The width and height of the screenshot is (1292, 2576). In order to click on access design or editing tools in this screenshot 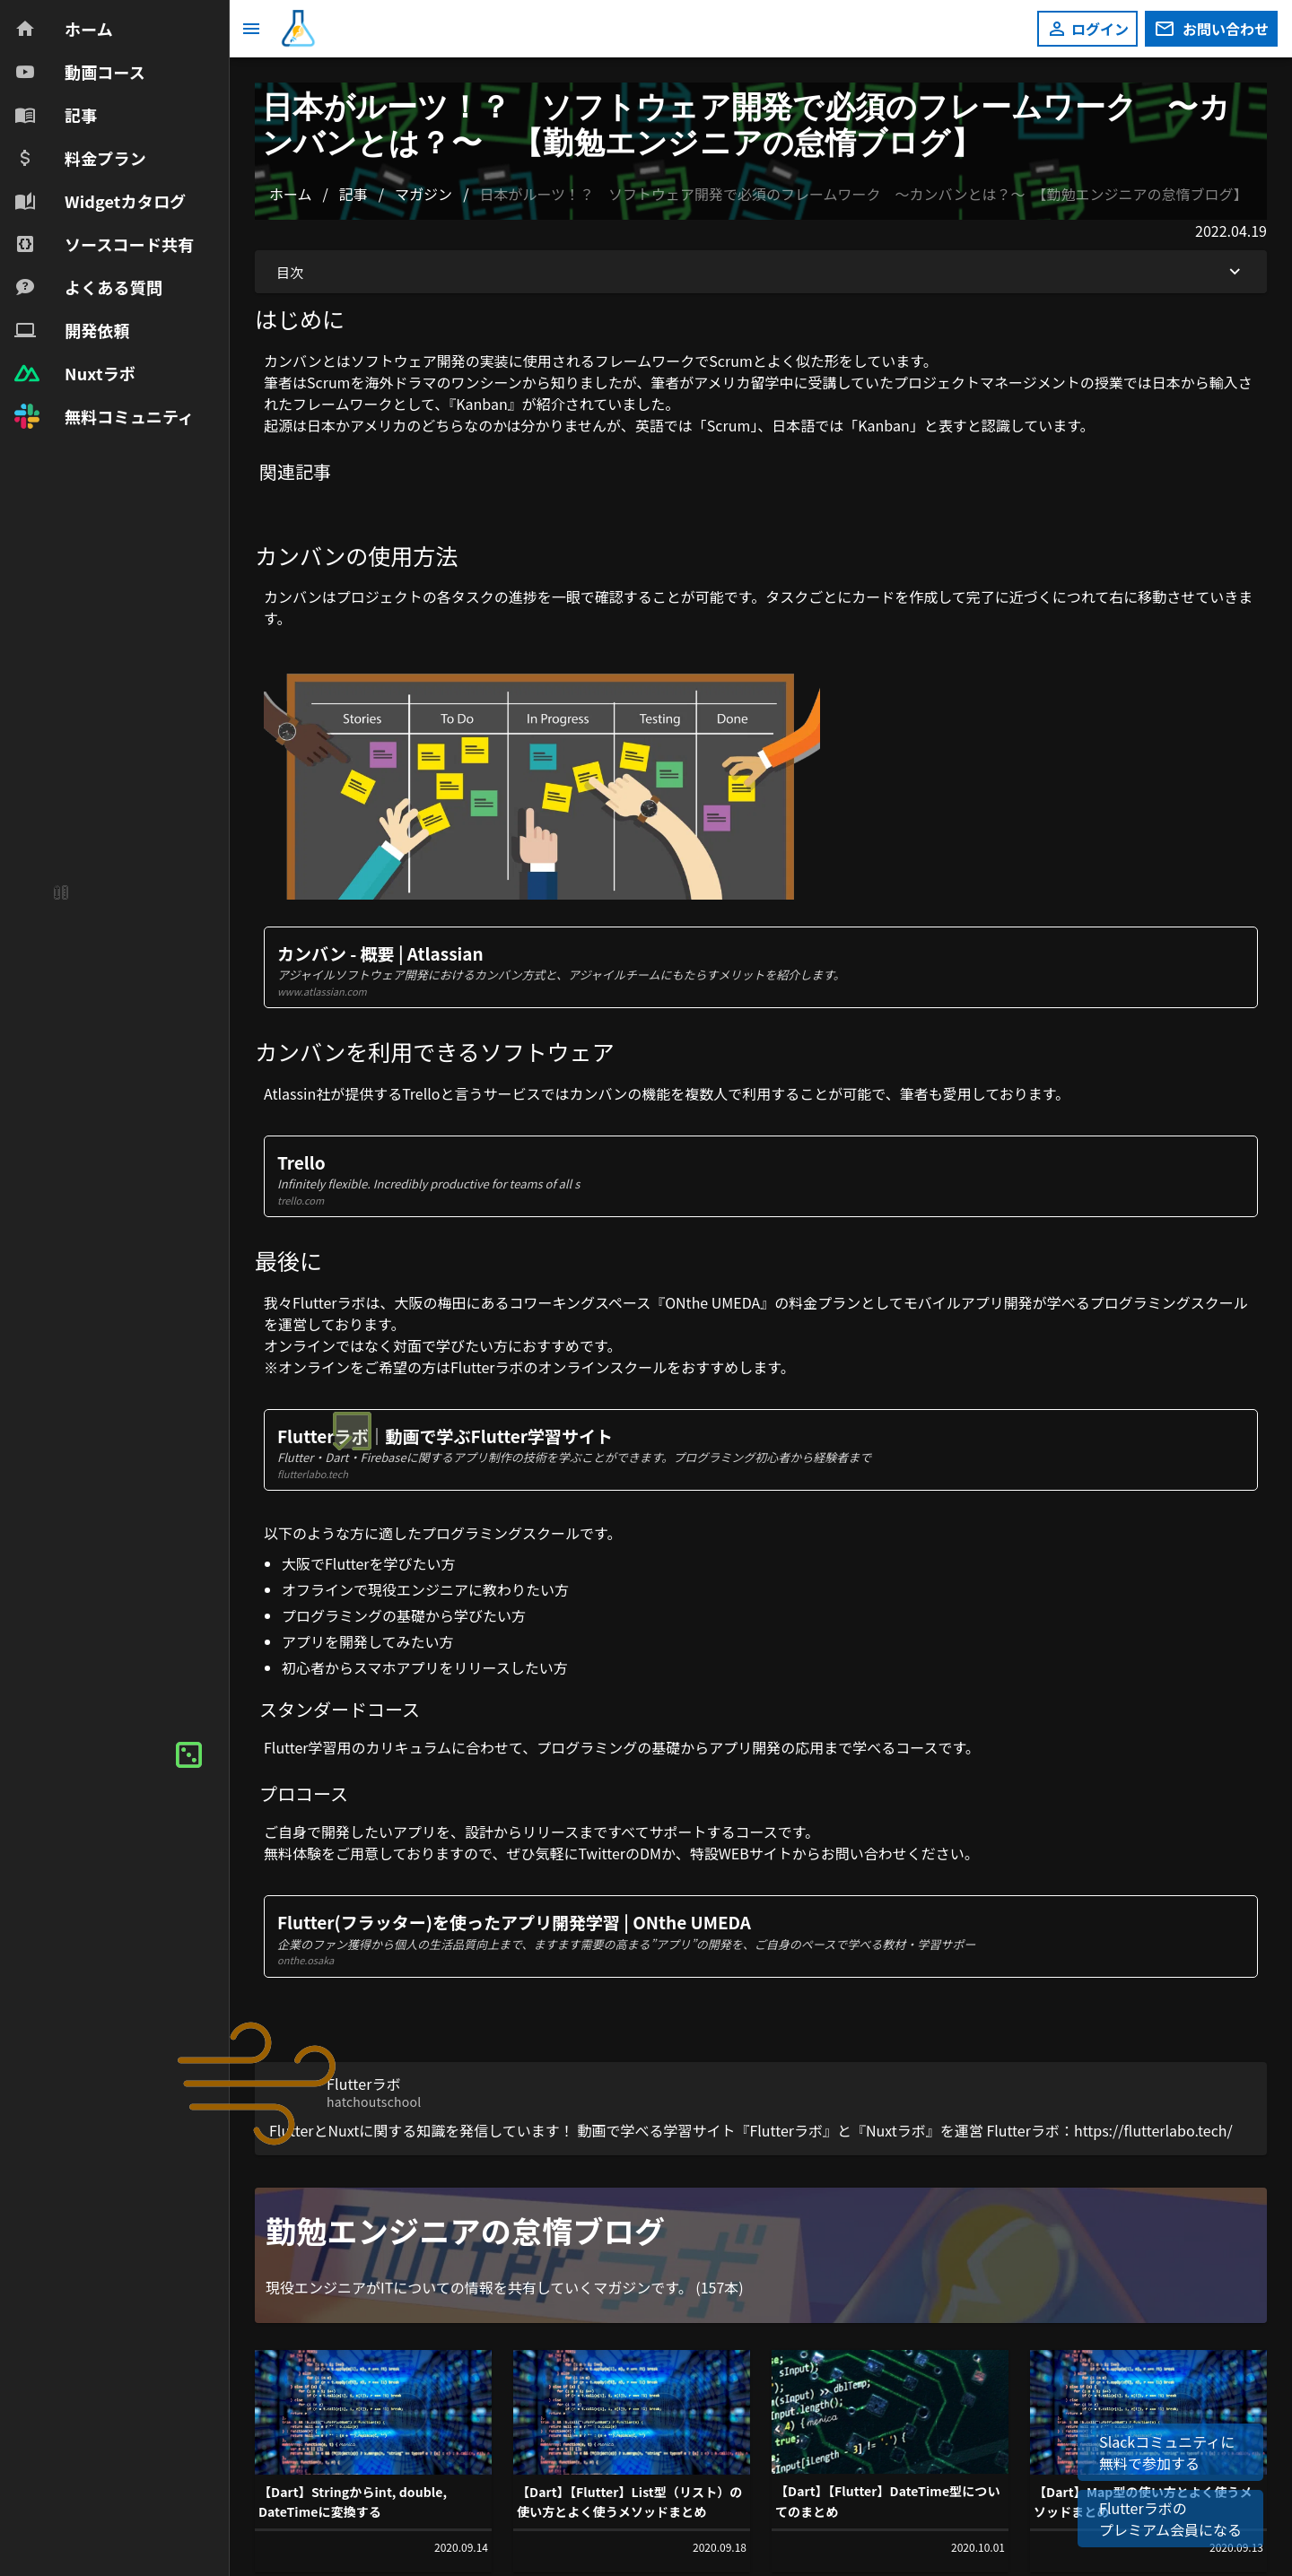, I will do `click(61, 892)`.